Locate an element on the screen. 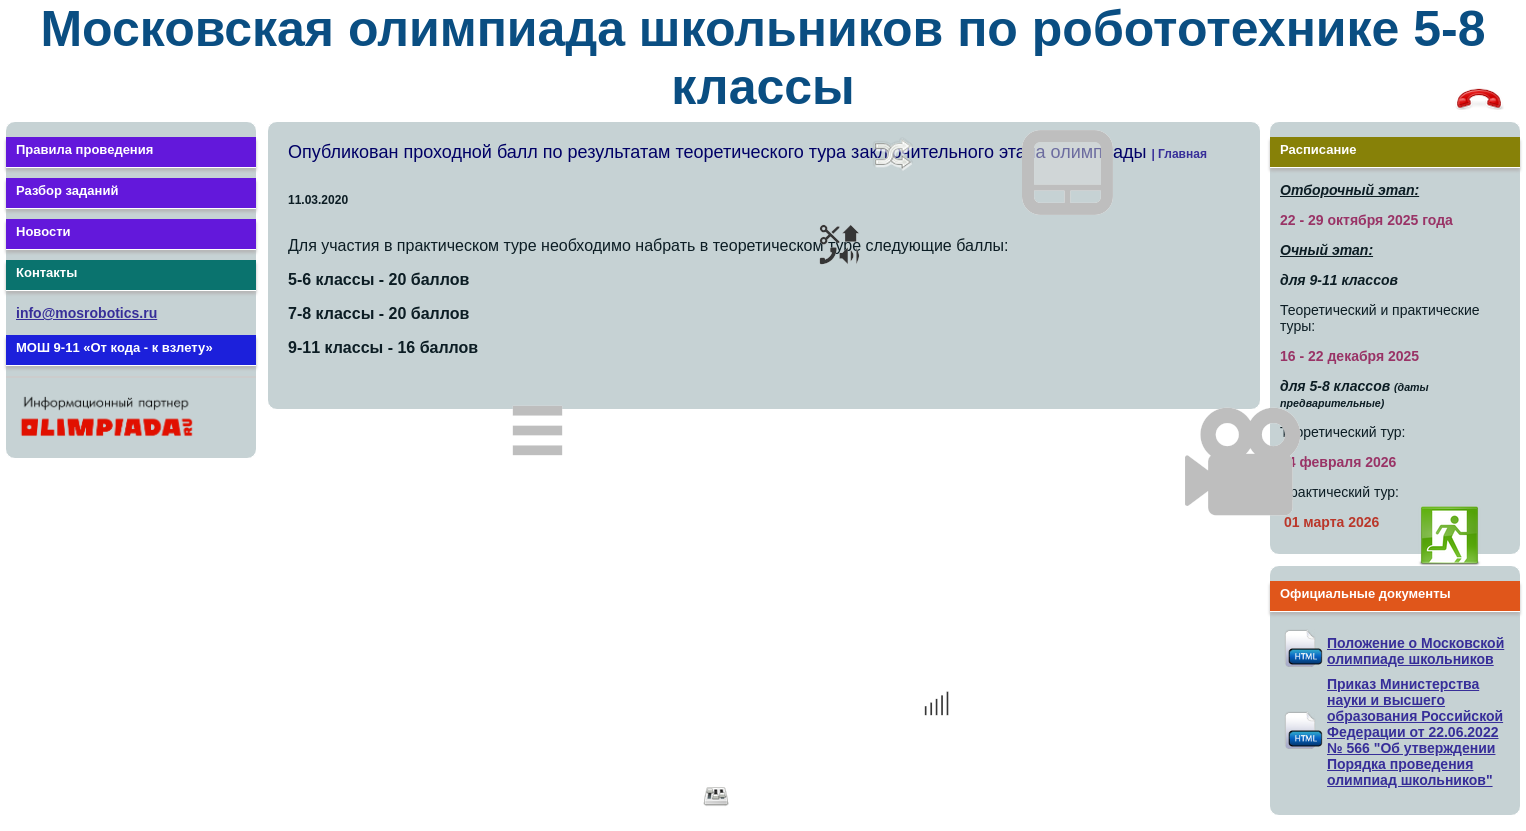 This screenshot has height=831, width=1526. access video camera or recording features is located at coordinates (1246, 461).